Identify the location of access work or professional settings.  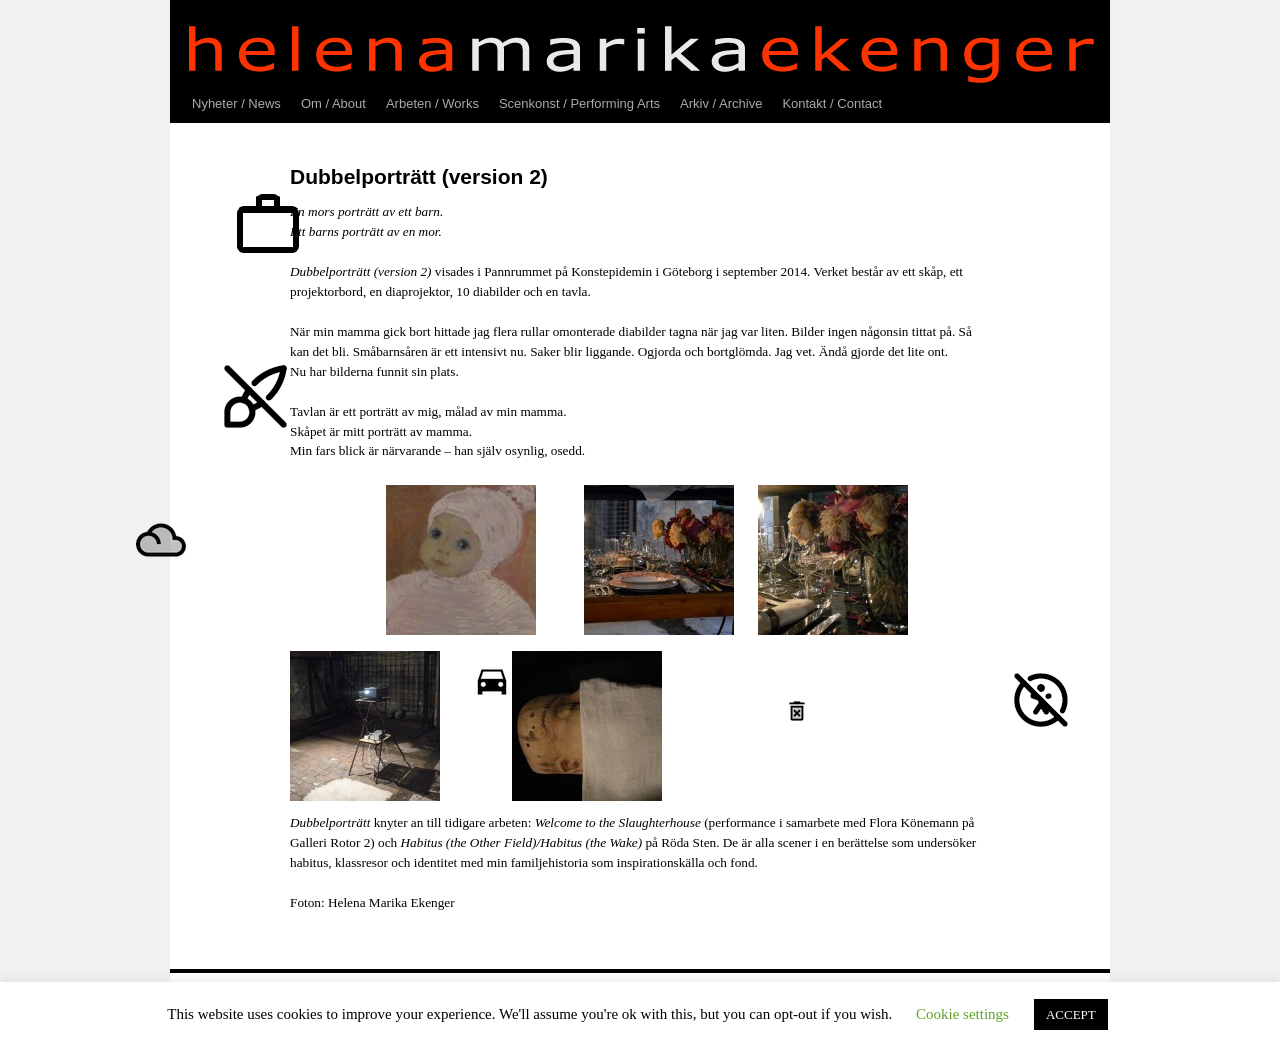
(268, 225).